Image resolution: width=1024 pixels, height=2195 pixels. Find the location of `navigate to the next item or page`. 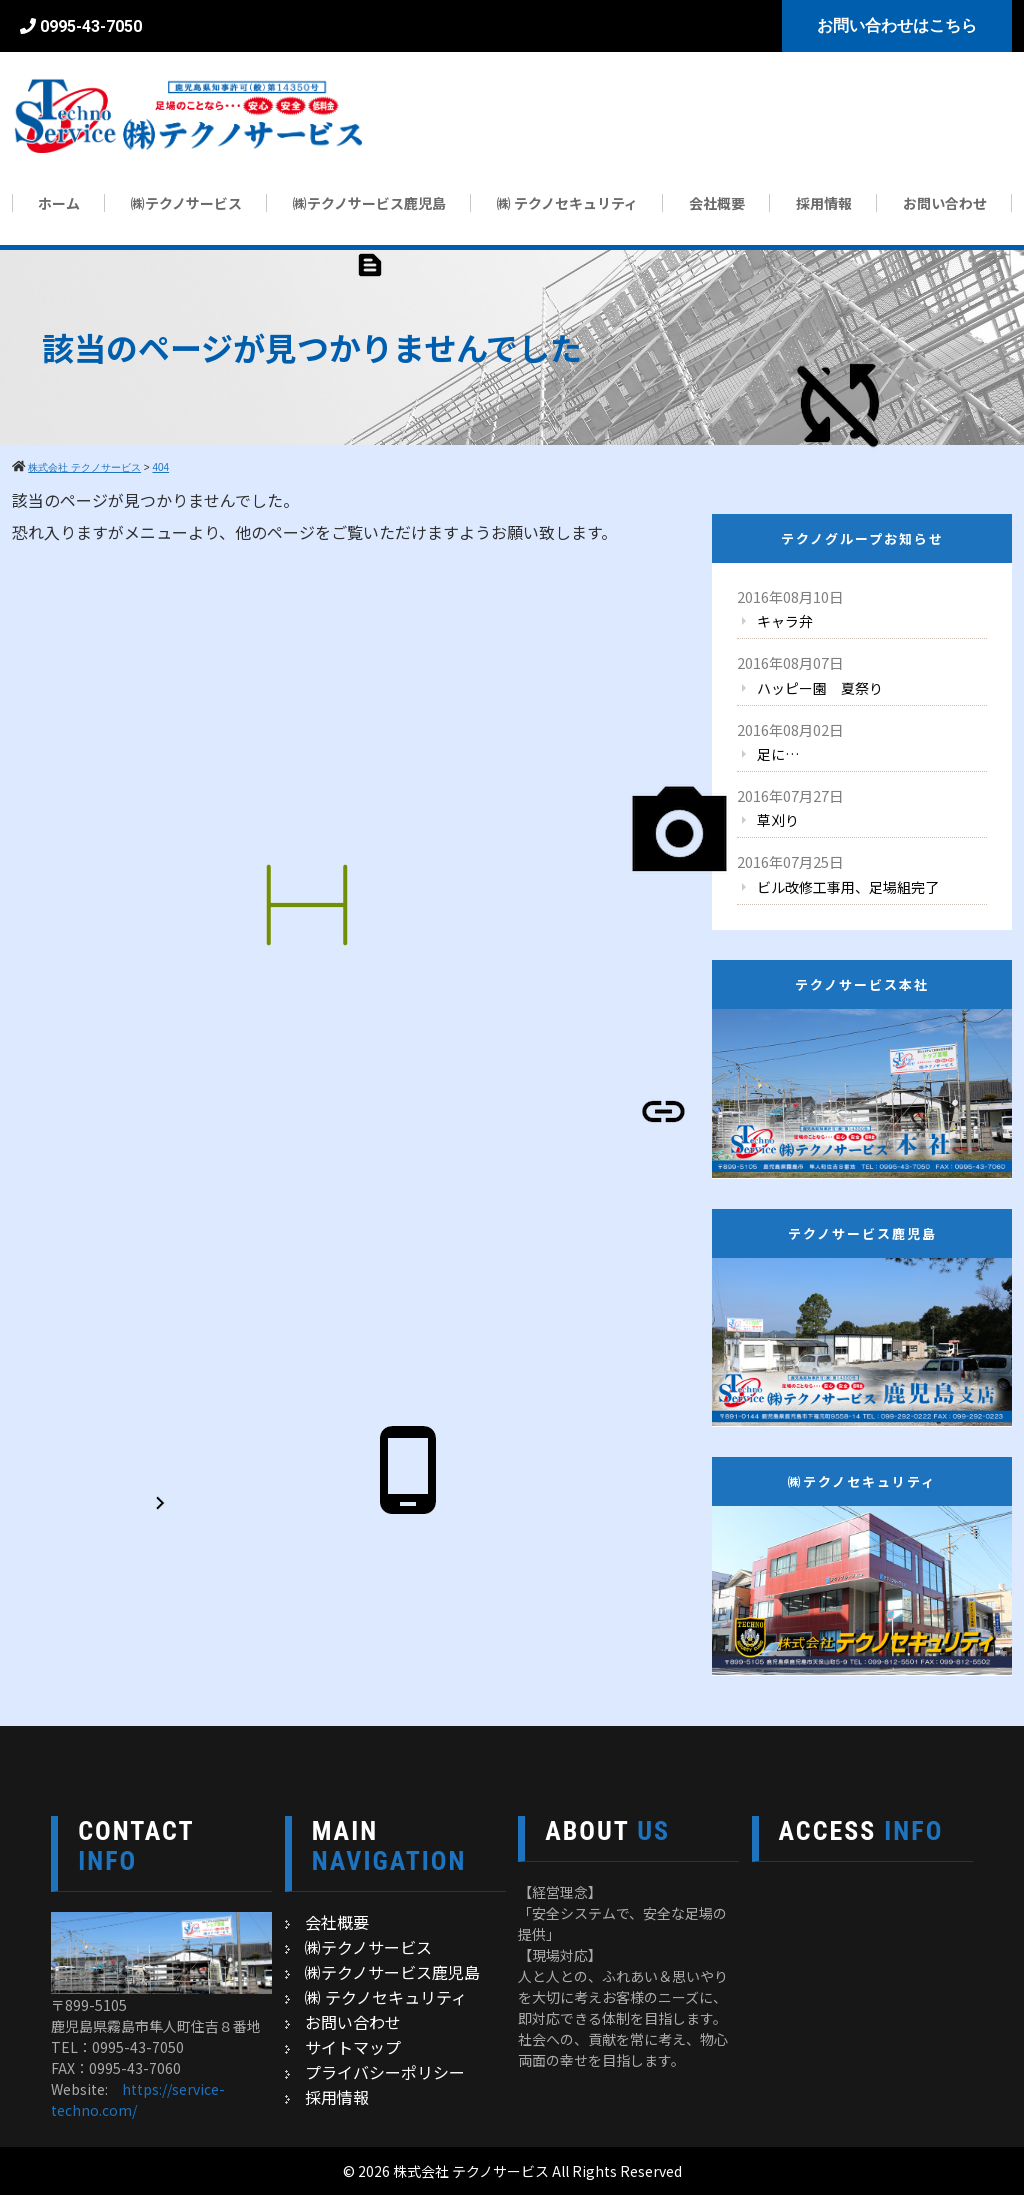

navigate to the next item or page is located at coordinates (160, 1503).